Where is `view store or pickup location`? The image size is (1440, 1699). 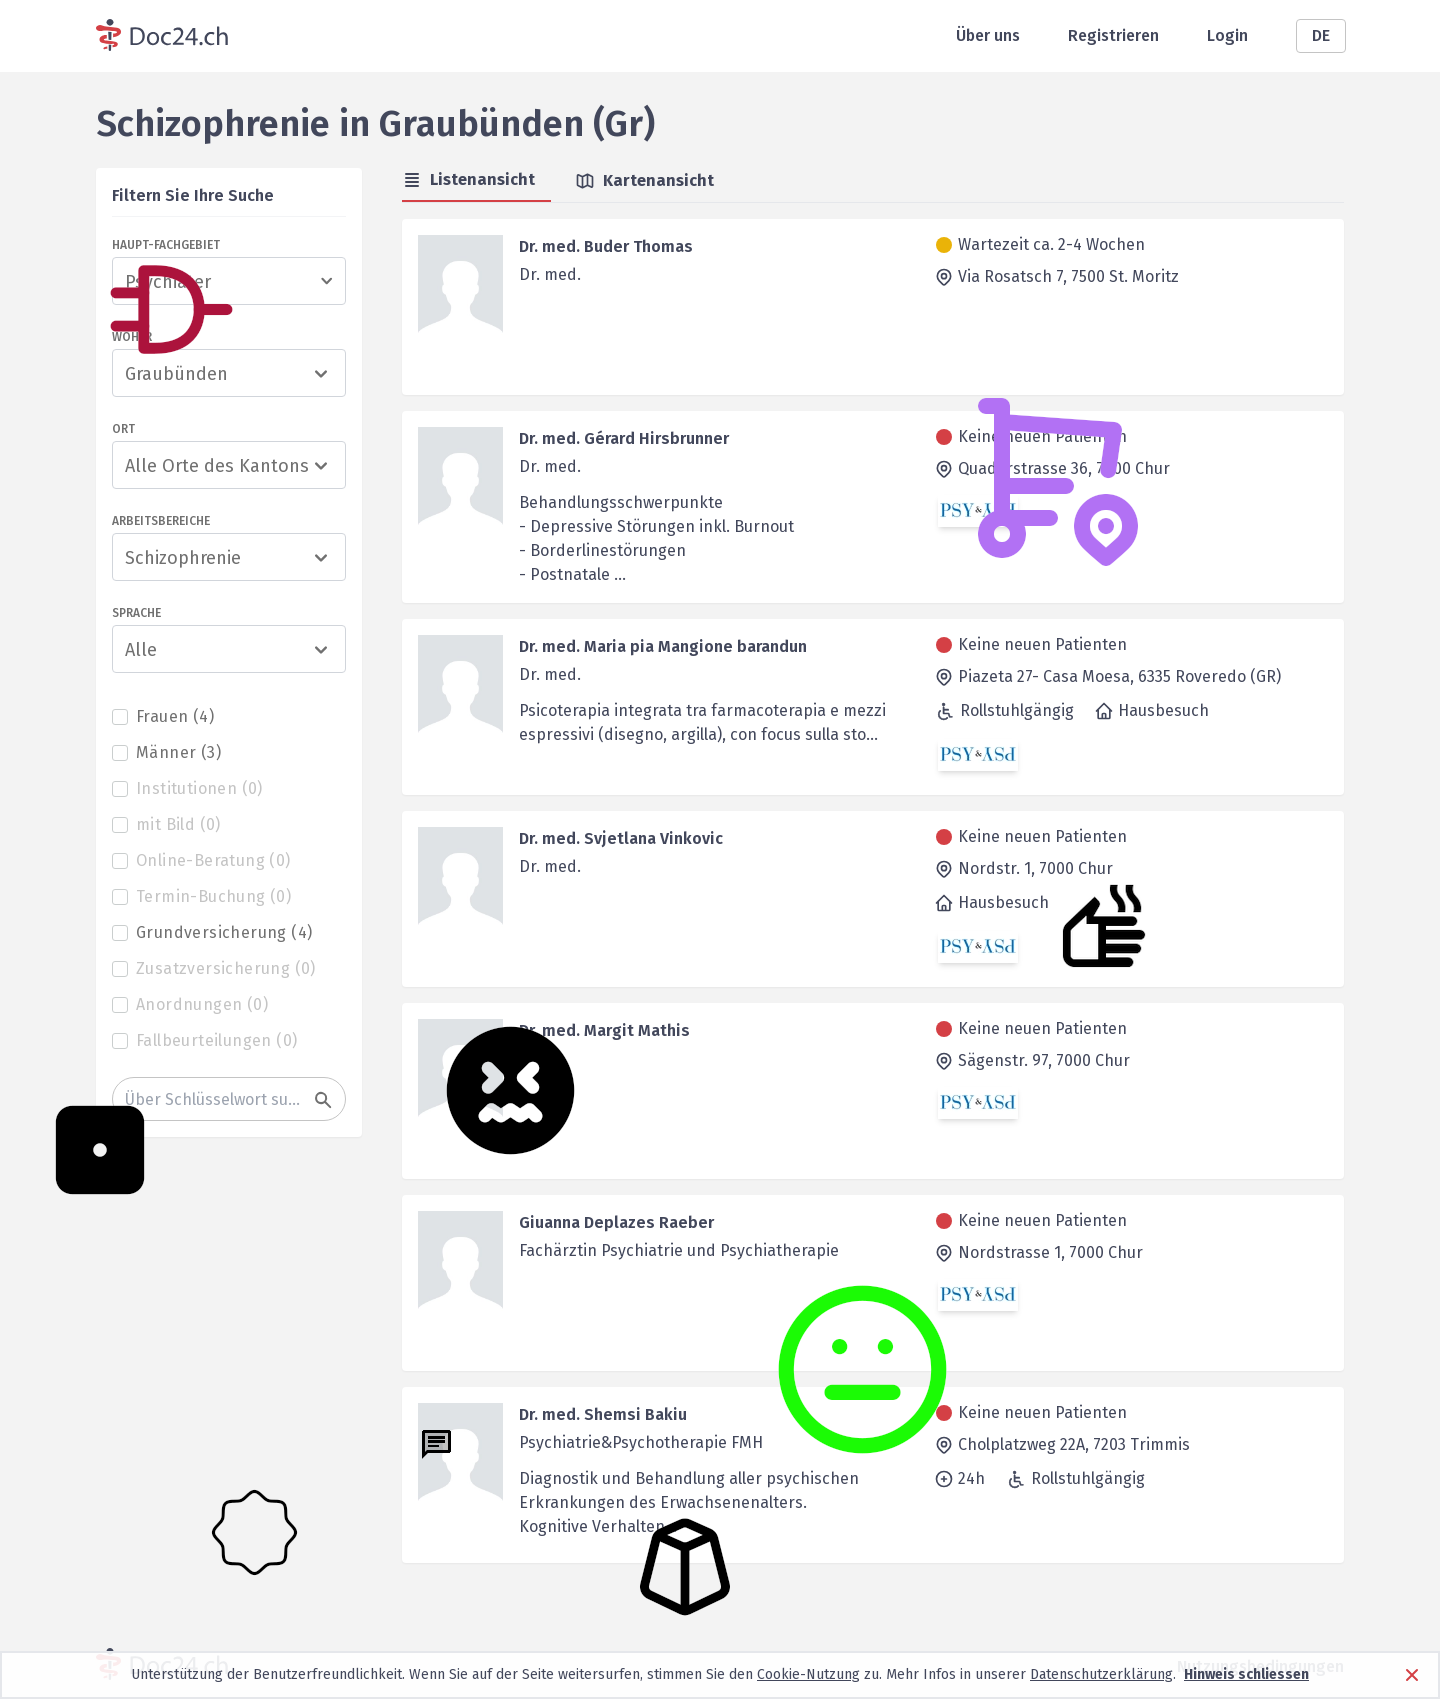
view store or pickup location is located at coordinates (1050, 478).